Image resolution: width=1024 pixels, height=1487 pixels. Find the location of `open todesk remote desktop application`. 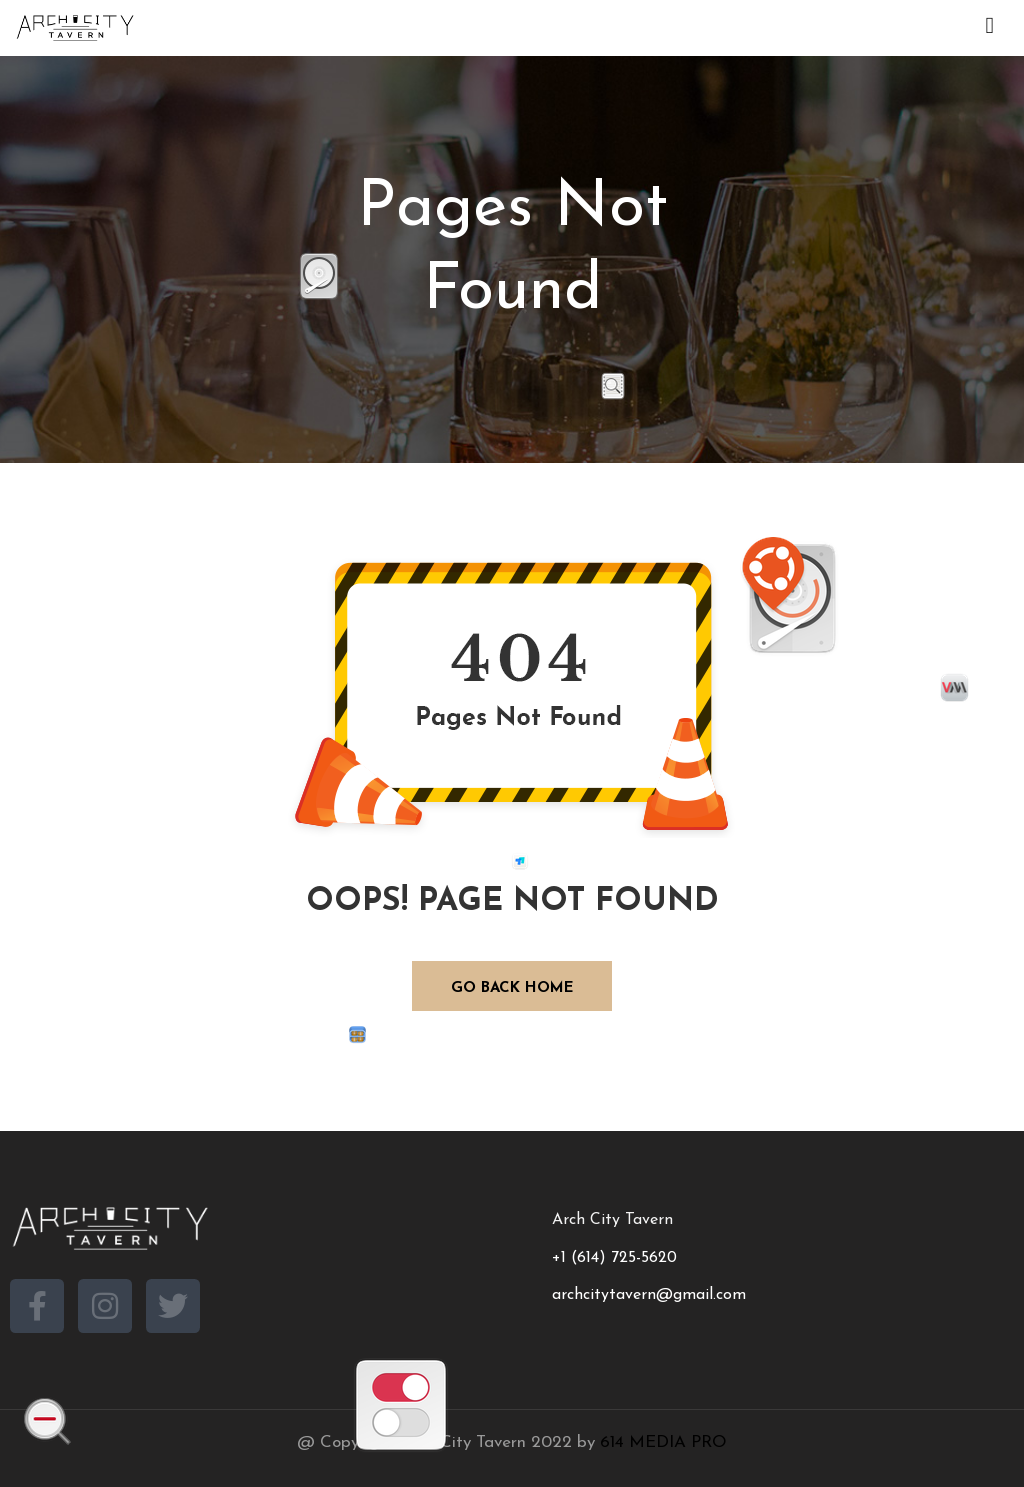

open todesk remote desktop application is located at coordinates (520, 861).